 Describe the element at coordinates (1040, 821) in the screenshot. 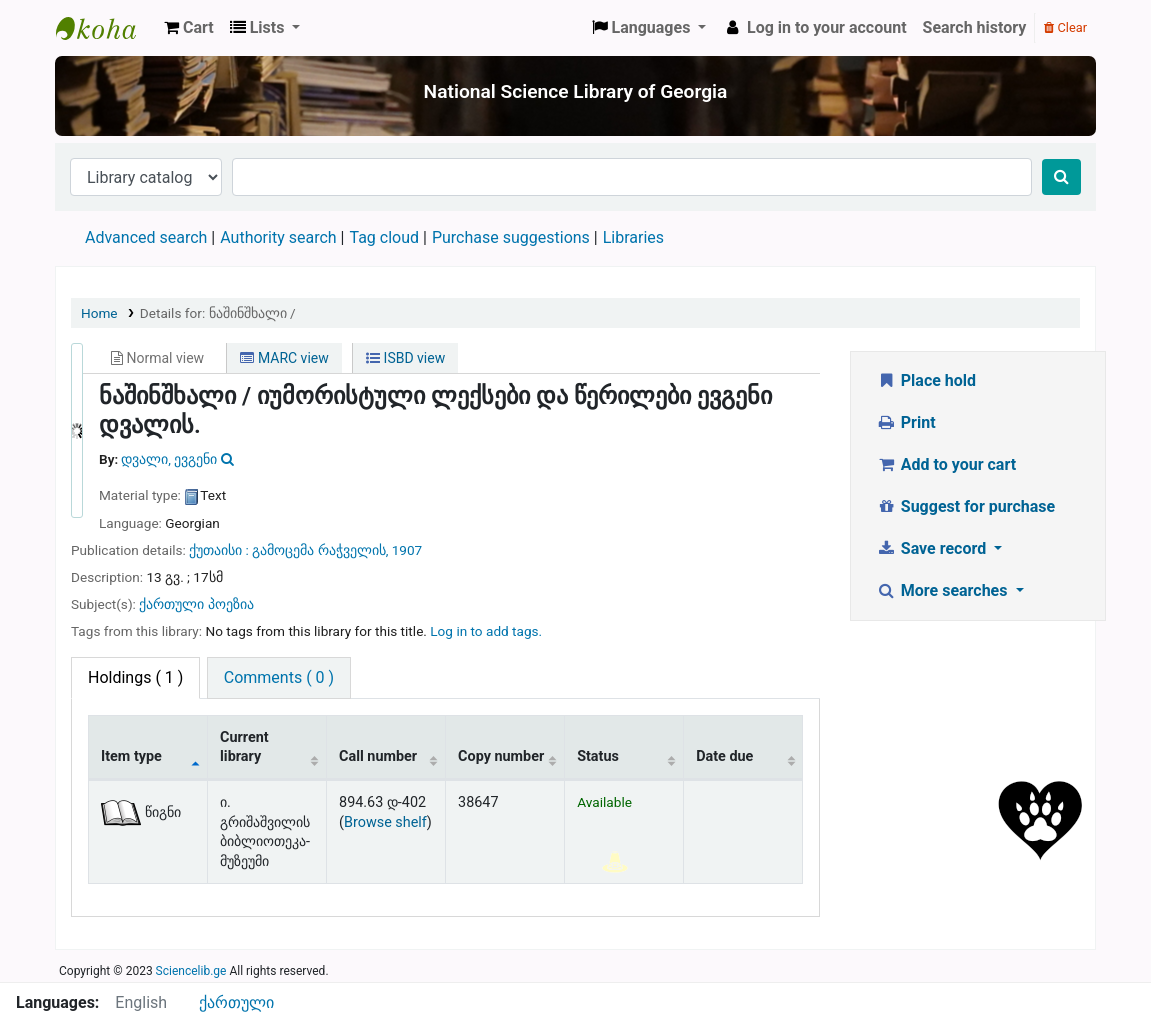

I see `favorite or like a pet-related item` at that location.